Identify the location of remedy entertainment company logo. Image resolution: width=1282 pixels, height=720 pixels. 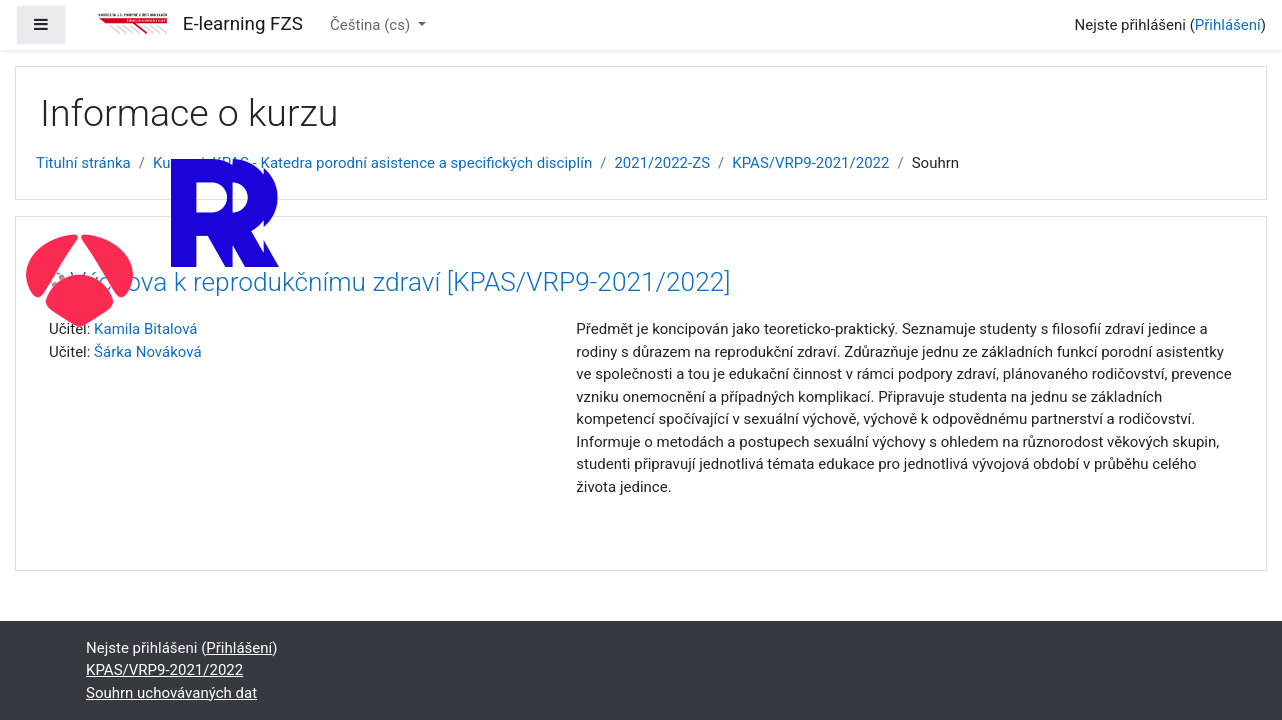
(225, 213).